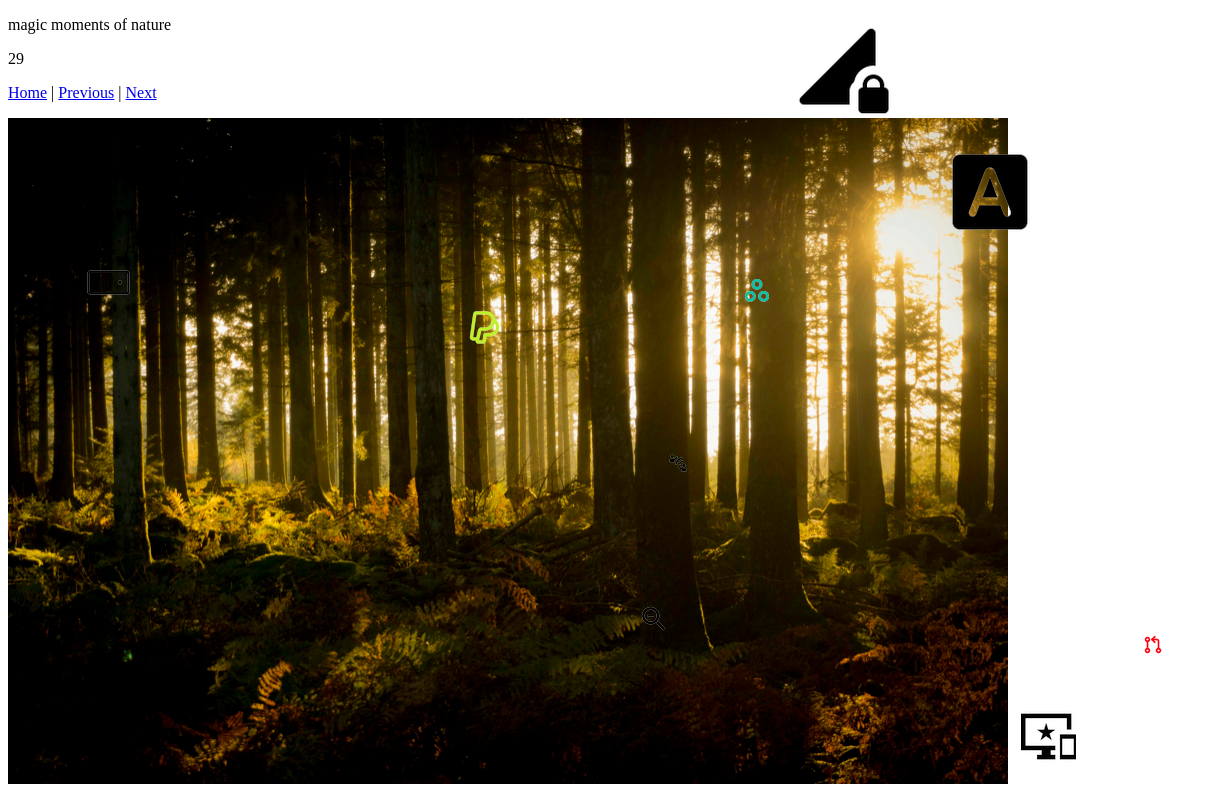  Describe the element at coordinates (1153, 645) in the screenshot. I see `create a new pull request` at that location.